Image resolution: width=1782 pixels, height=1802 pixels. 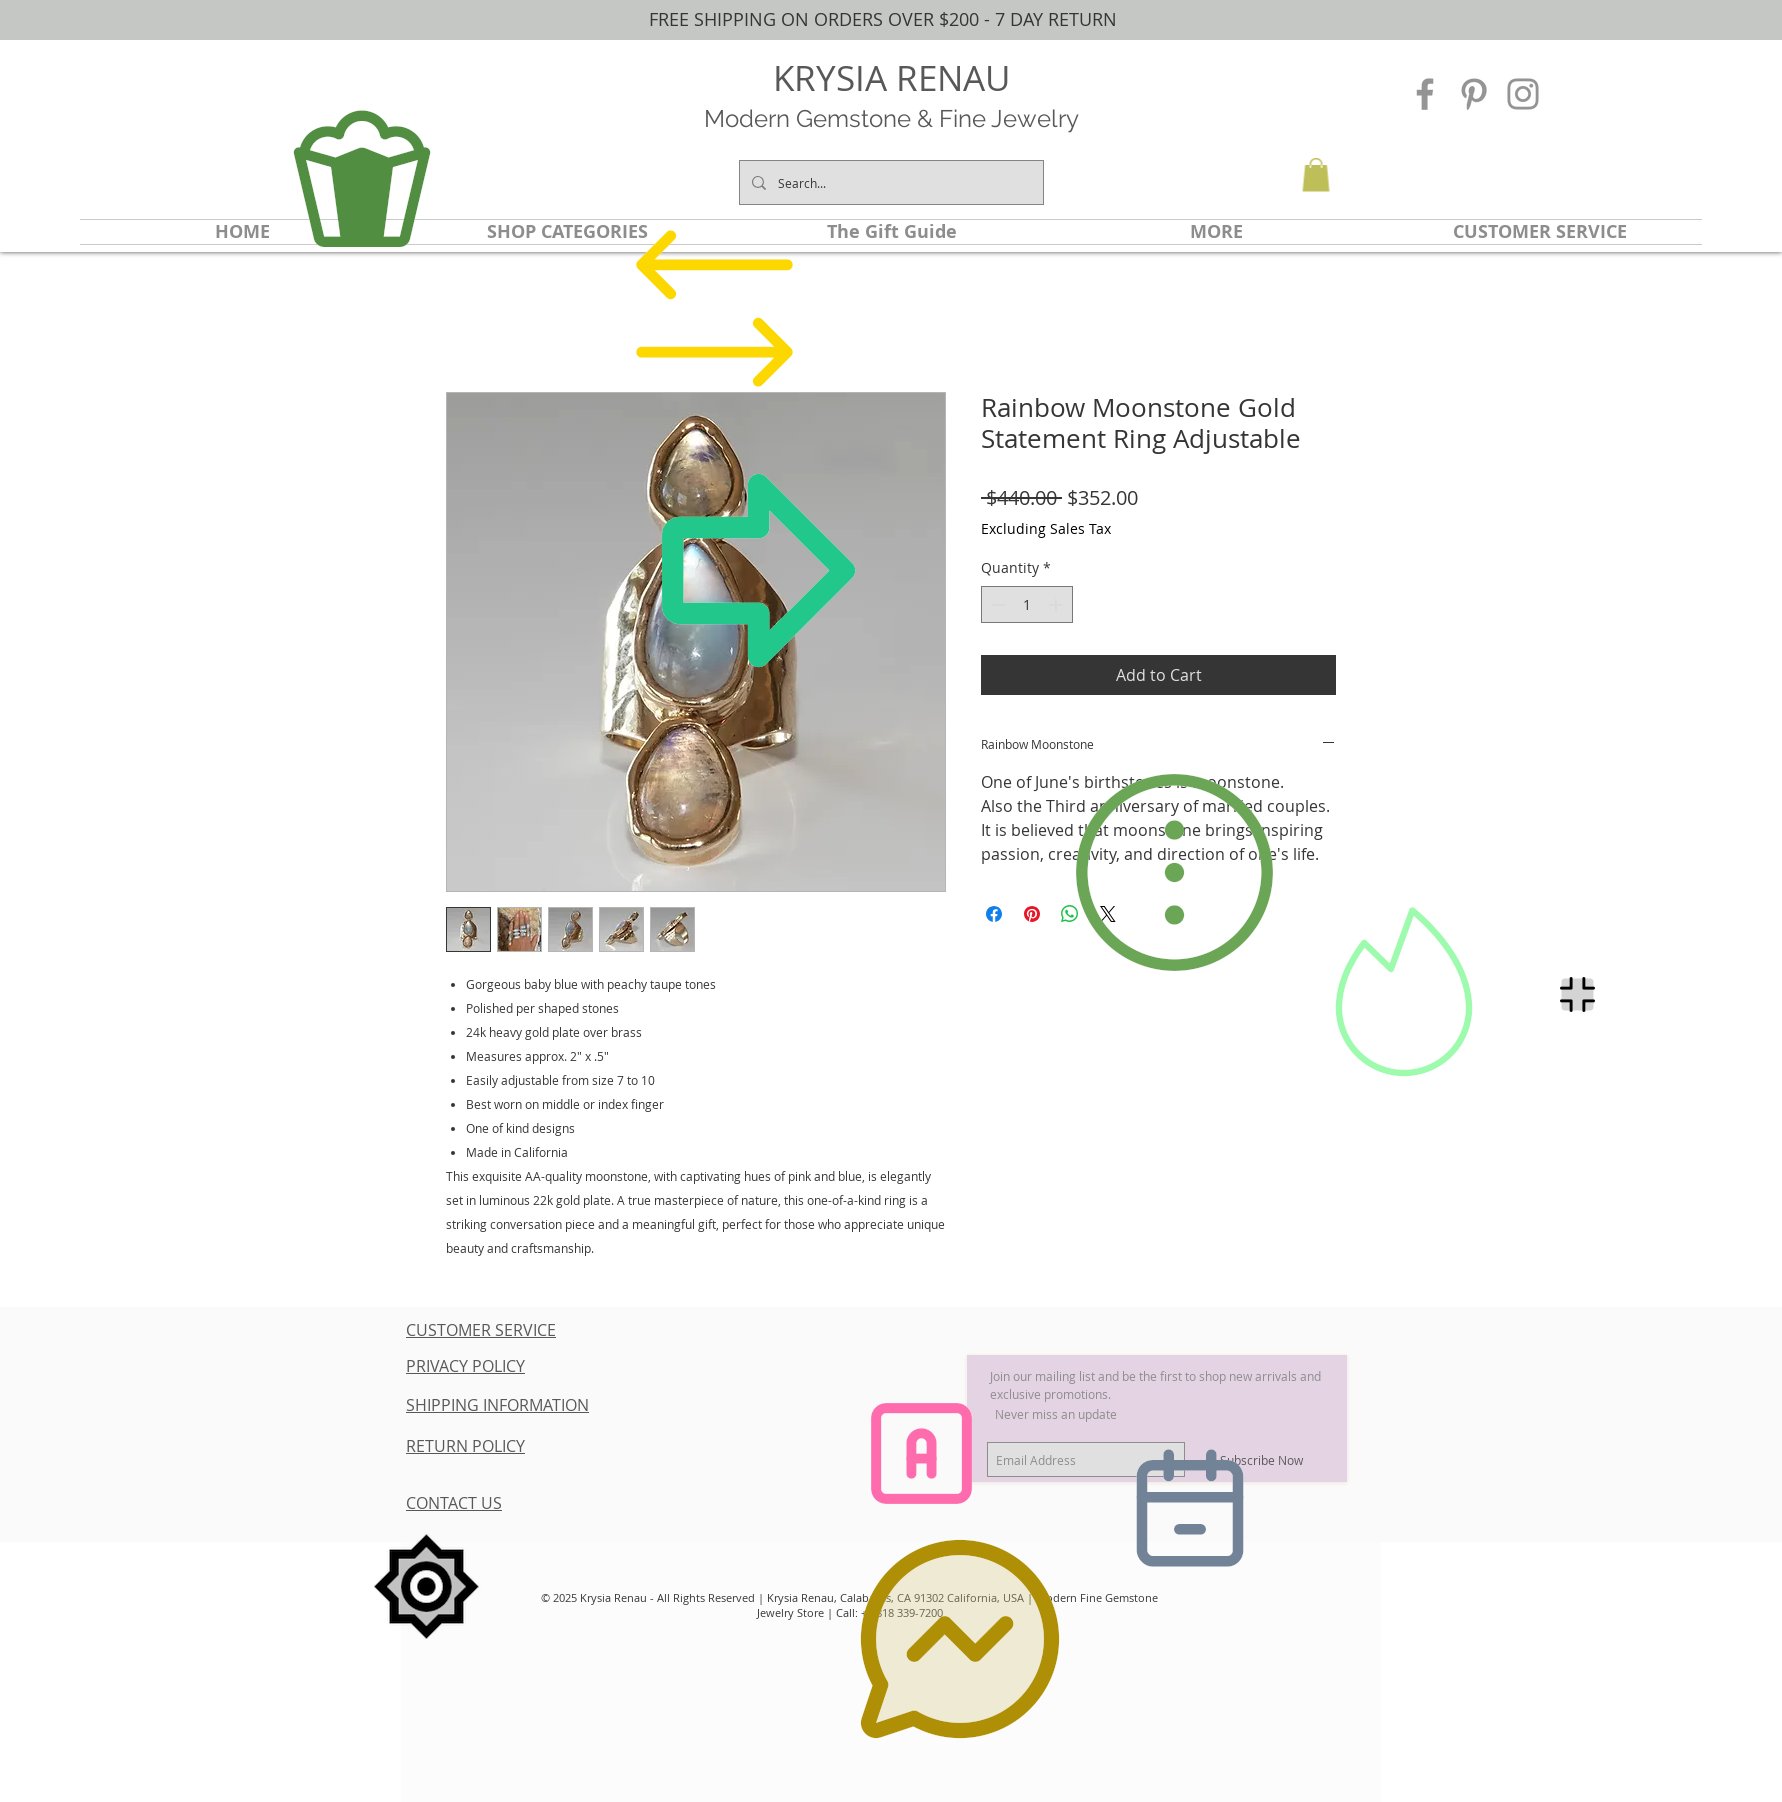 What do you see at coordinates (960, 1639) in the screenshot?
I see `open facebook messenger` at bounding box center [960, 1639].